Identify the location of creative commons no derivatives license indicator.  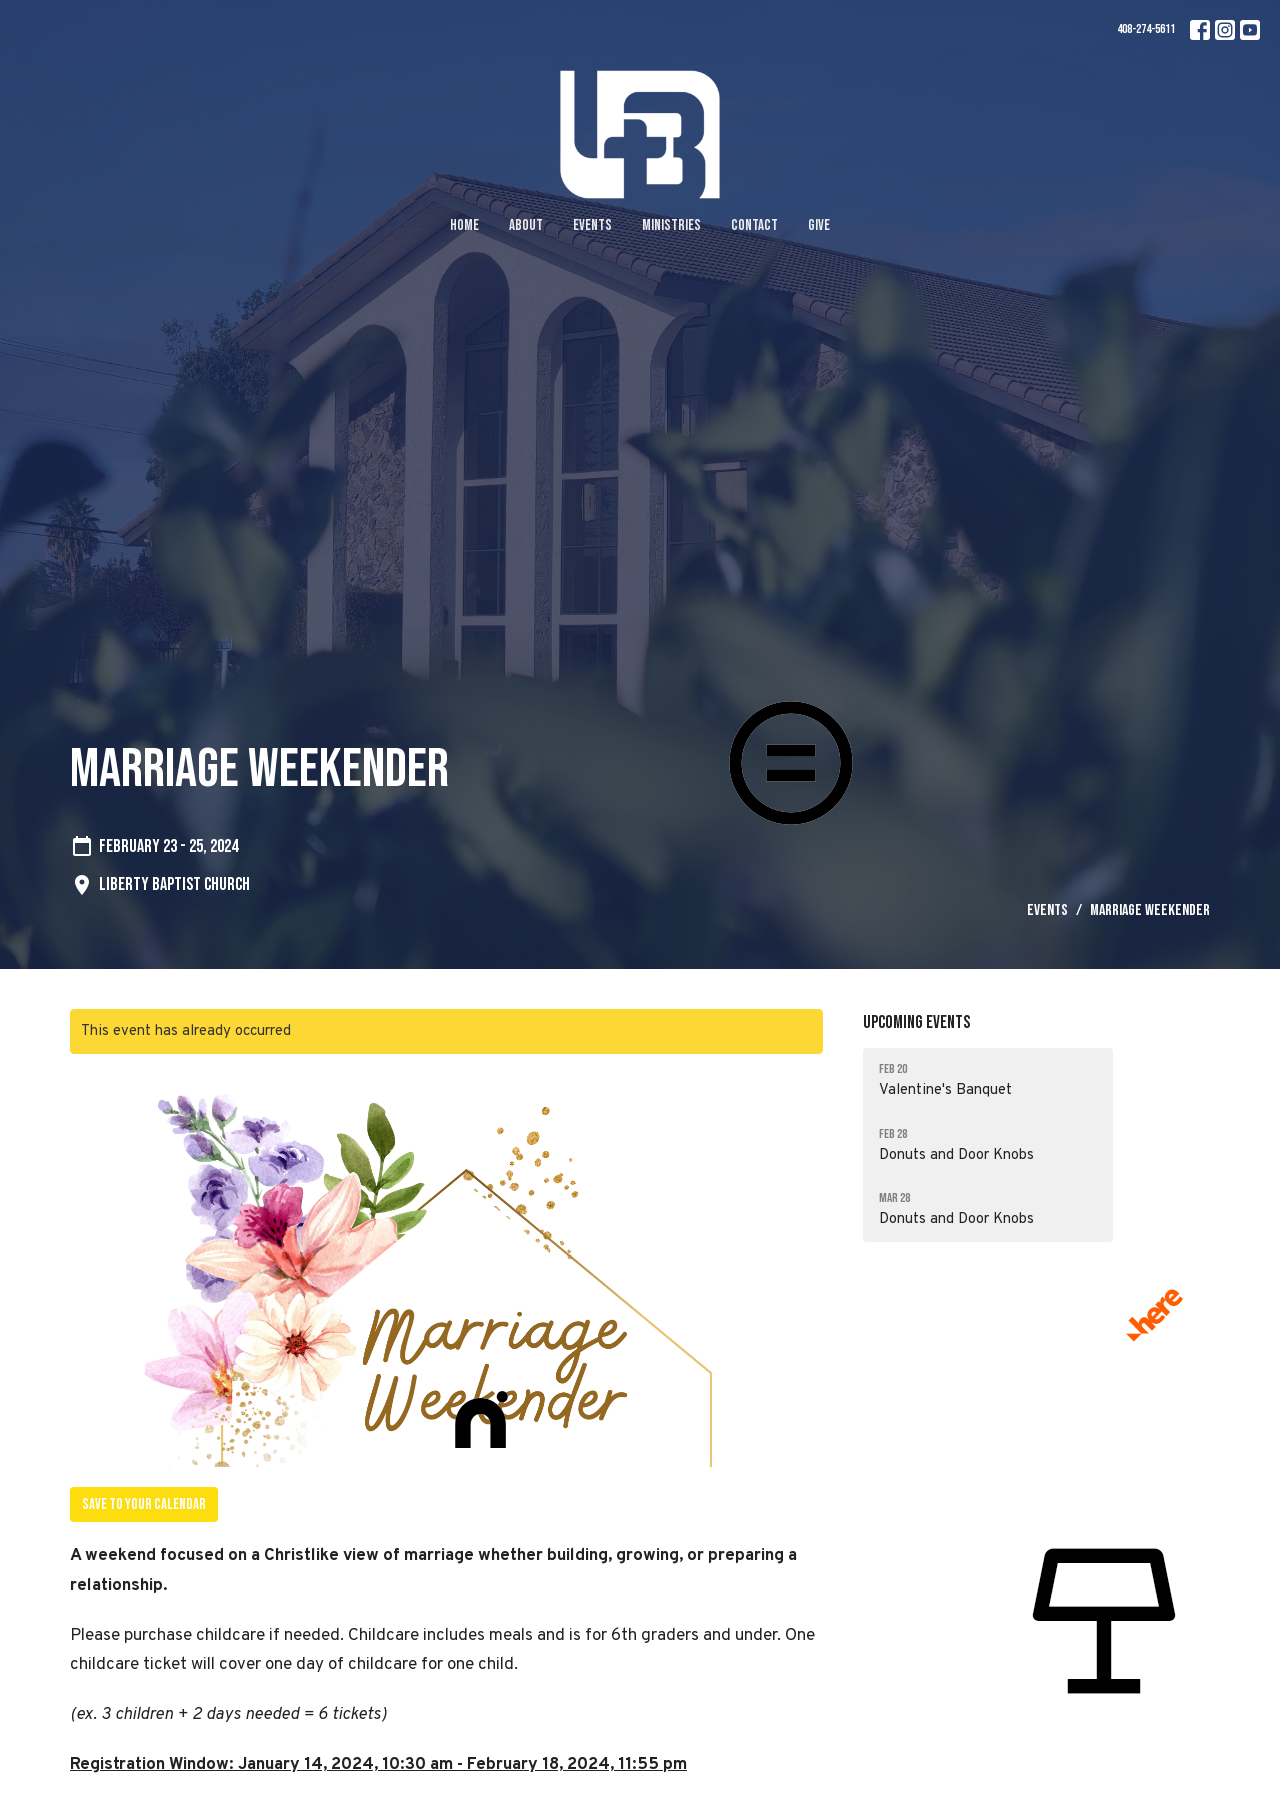
(791, 763).